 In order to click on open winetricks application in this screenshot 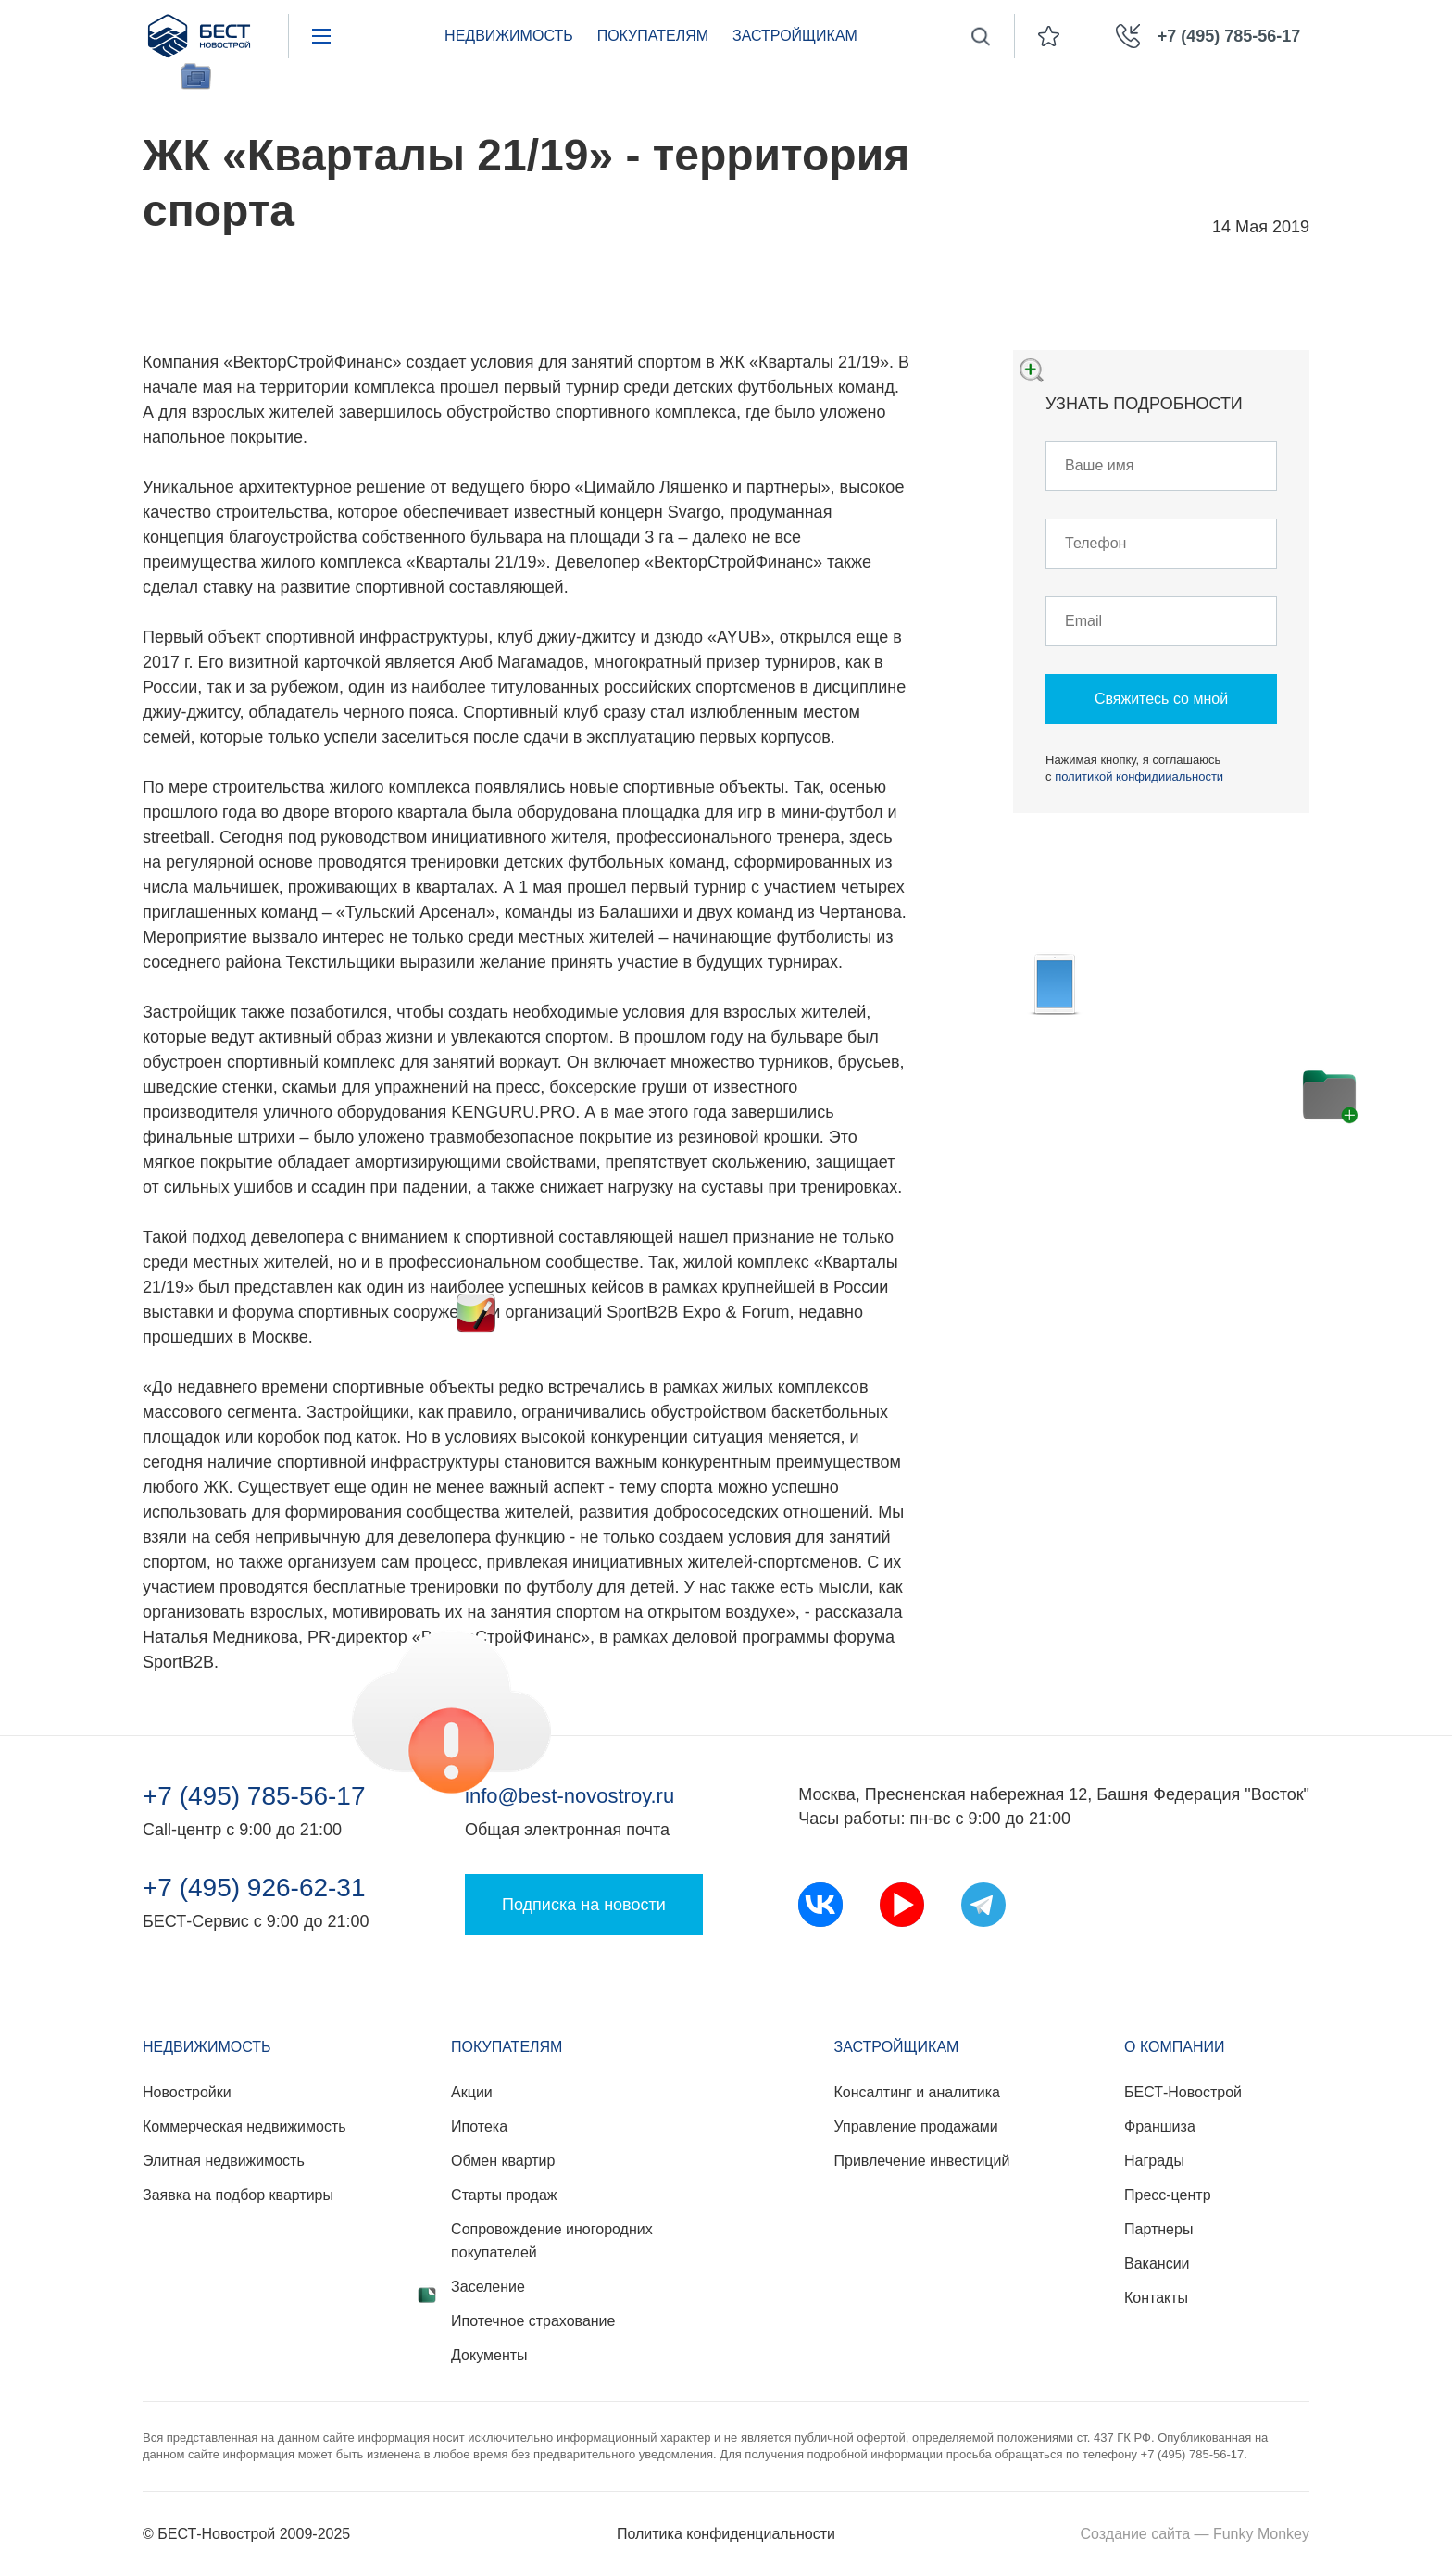, I will do `click(476, 1313)`.